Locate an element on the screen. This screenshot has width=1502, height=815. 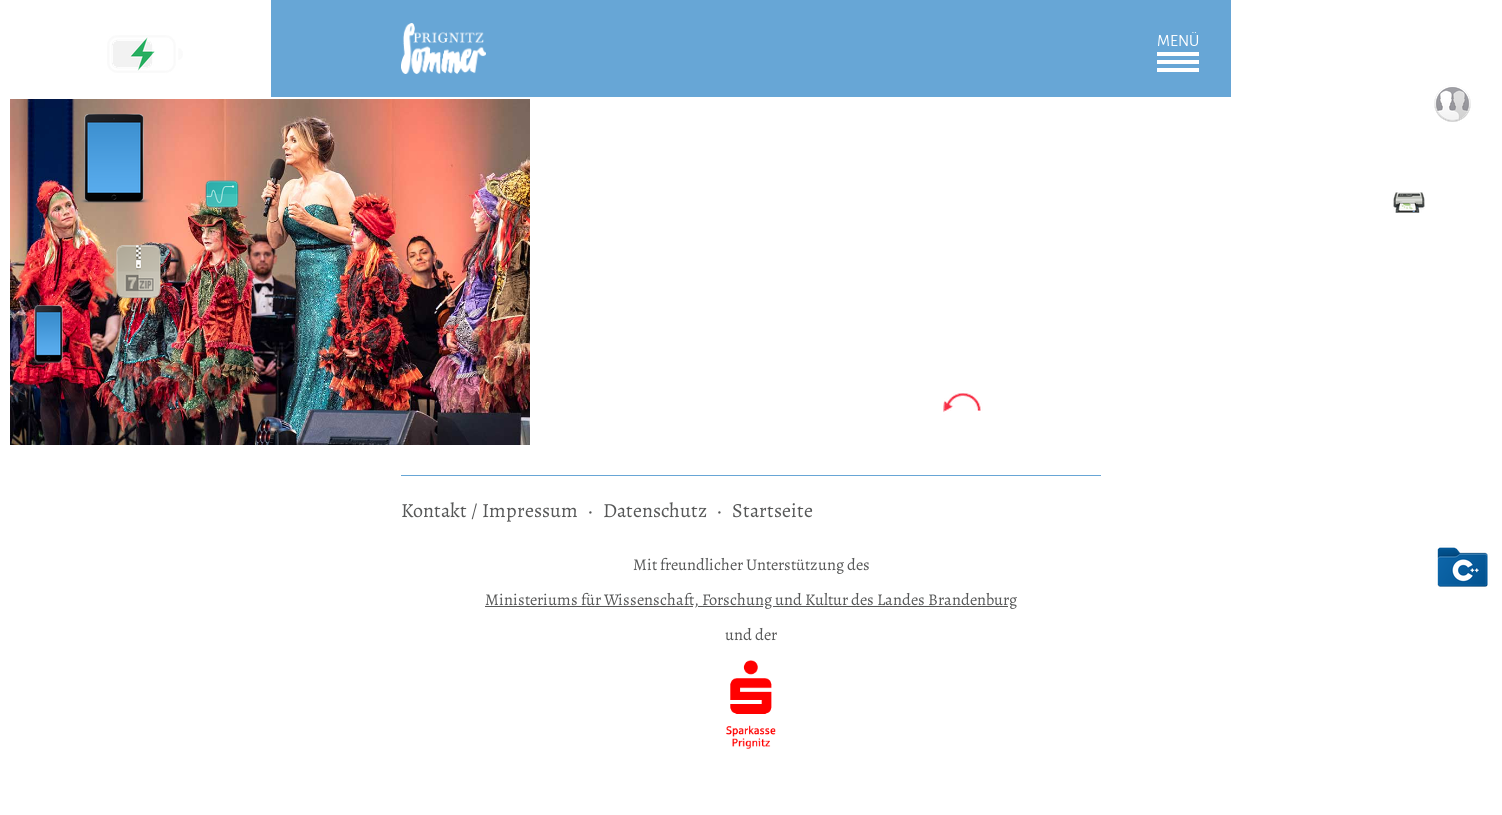
undo the last action is located at coordinates (963, 402).